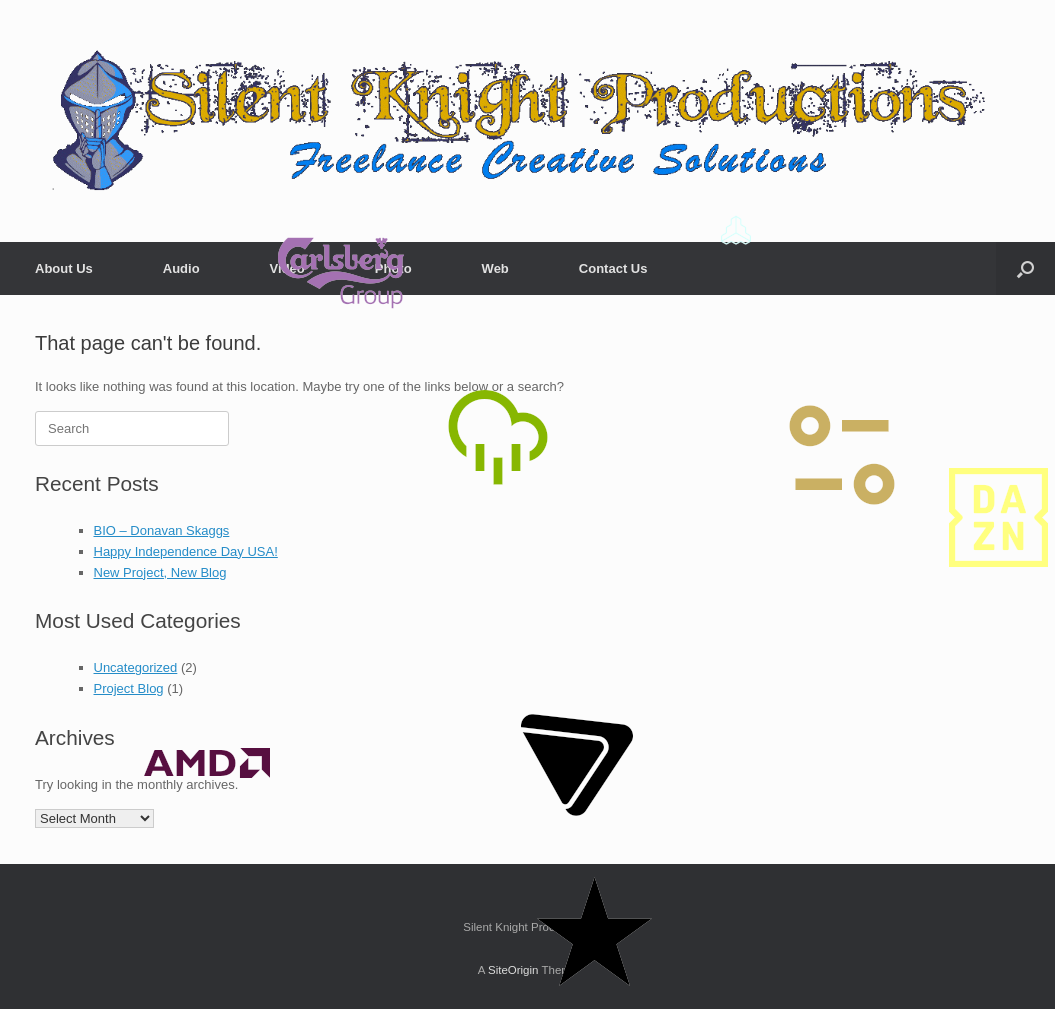 This screenshot has width=1055, height=1009. Describe the element at coordinates (594, 931) in the screenshot. I see `open the Macy's app or website` at that location.